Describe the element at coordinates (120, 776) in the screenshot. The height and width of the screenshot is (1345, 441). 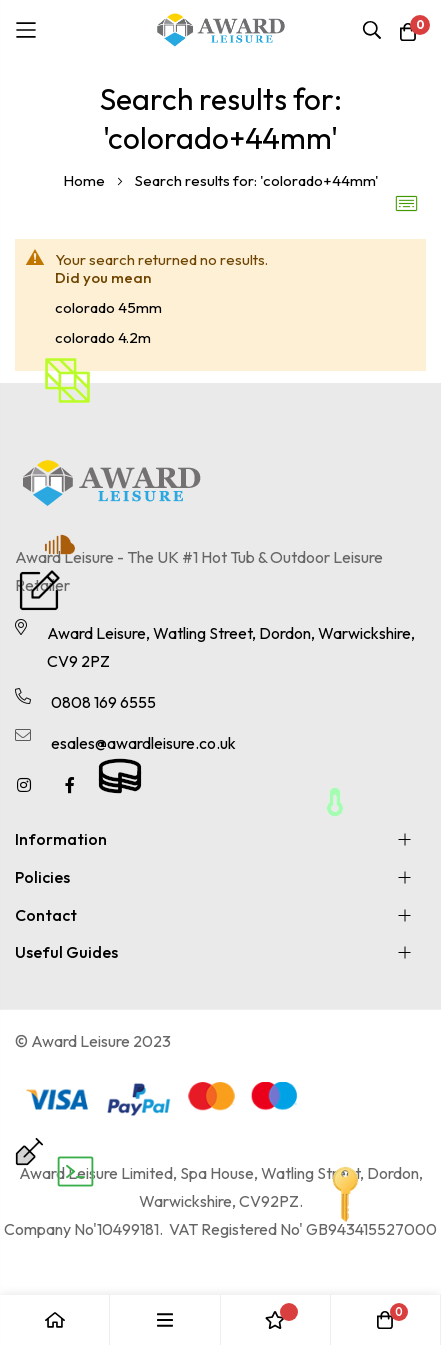
I see `CakePHP framework logo` at that location.